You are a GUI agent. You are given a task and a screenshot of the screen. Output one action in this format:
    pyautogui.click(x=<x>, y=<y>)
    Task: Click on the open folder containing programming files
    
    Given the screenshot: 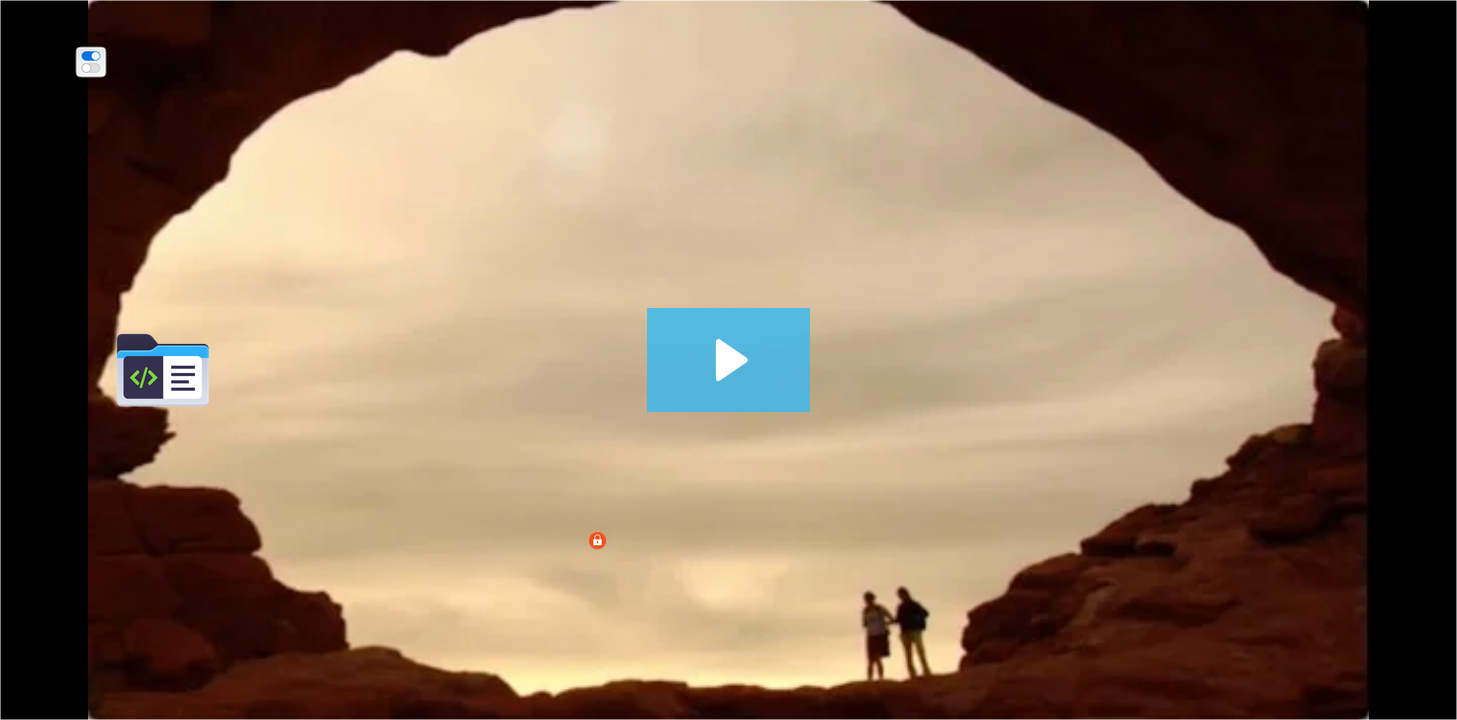 What is the action you would take?
    pyautogui.click(x=162, y=372)
    